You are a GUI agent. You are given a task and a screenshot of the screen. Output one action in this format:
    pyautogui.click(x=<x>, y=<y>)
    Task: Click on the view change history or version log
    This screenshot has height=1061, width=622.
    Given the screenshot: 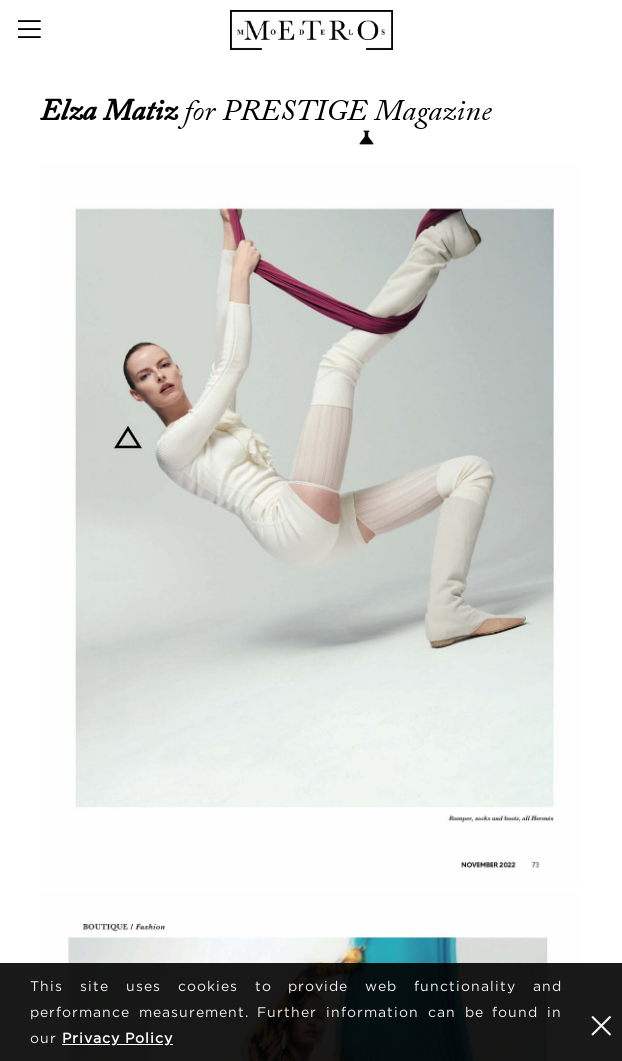 What is the action you would take?
    pyautogui.click(x=128, y=437)
    